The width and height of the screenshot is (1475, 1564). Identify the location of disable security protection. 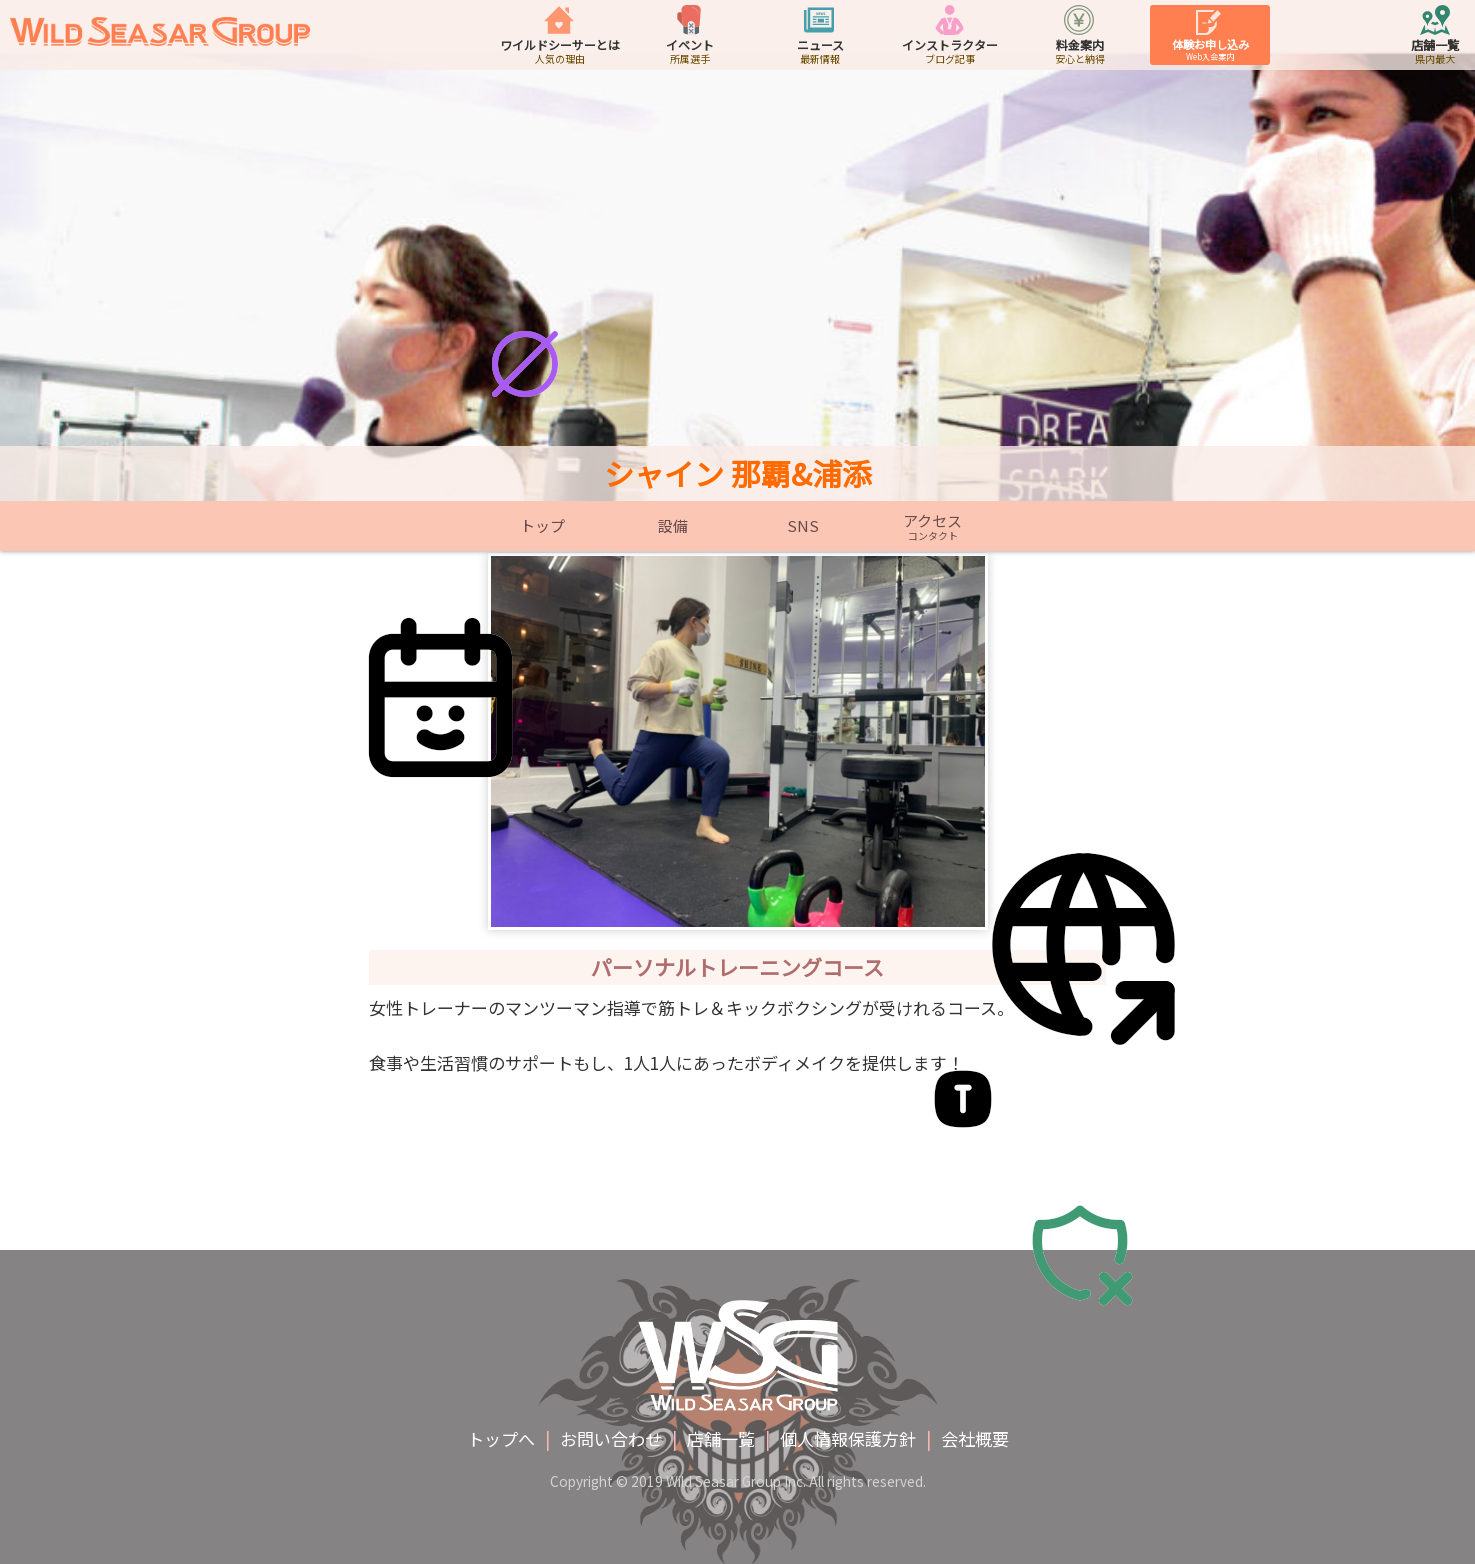
(1080, 1253).